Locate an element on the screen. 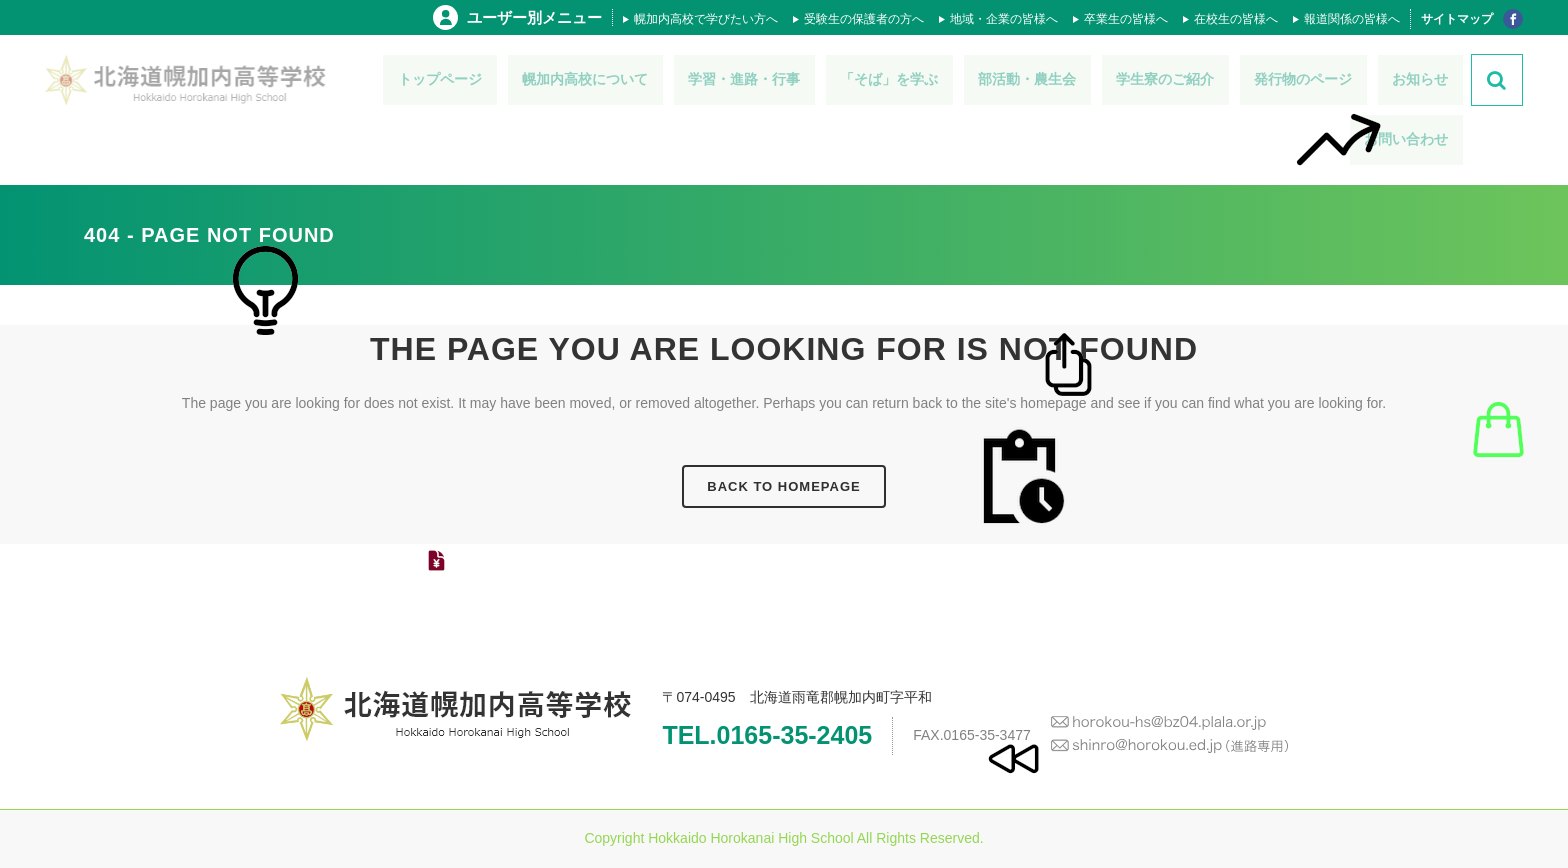  share or export multiple items is located at coordinates (1068, 364).